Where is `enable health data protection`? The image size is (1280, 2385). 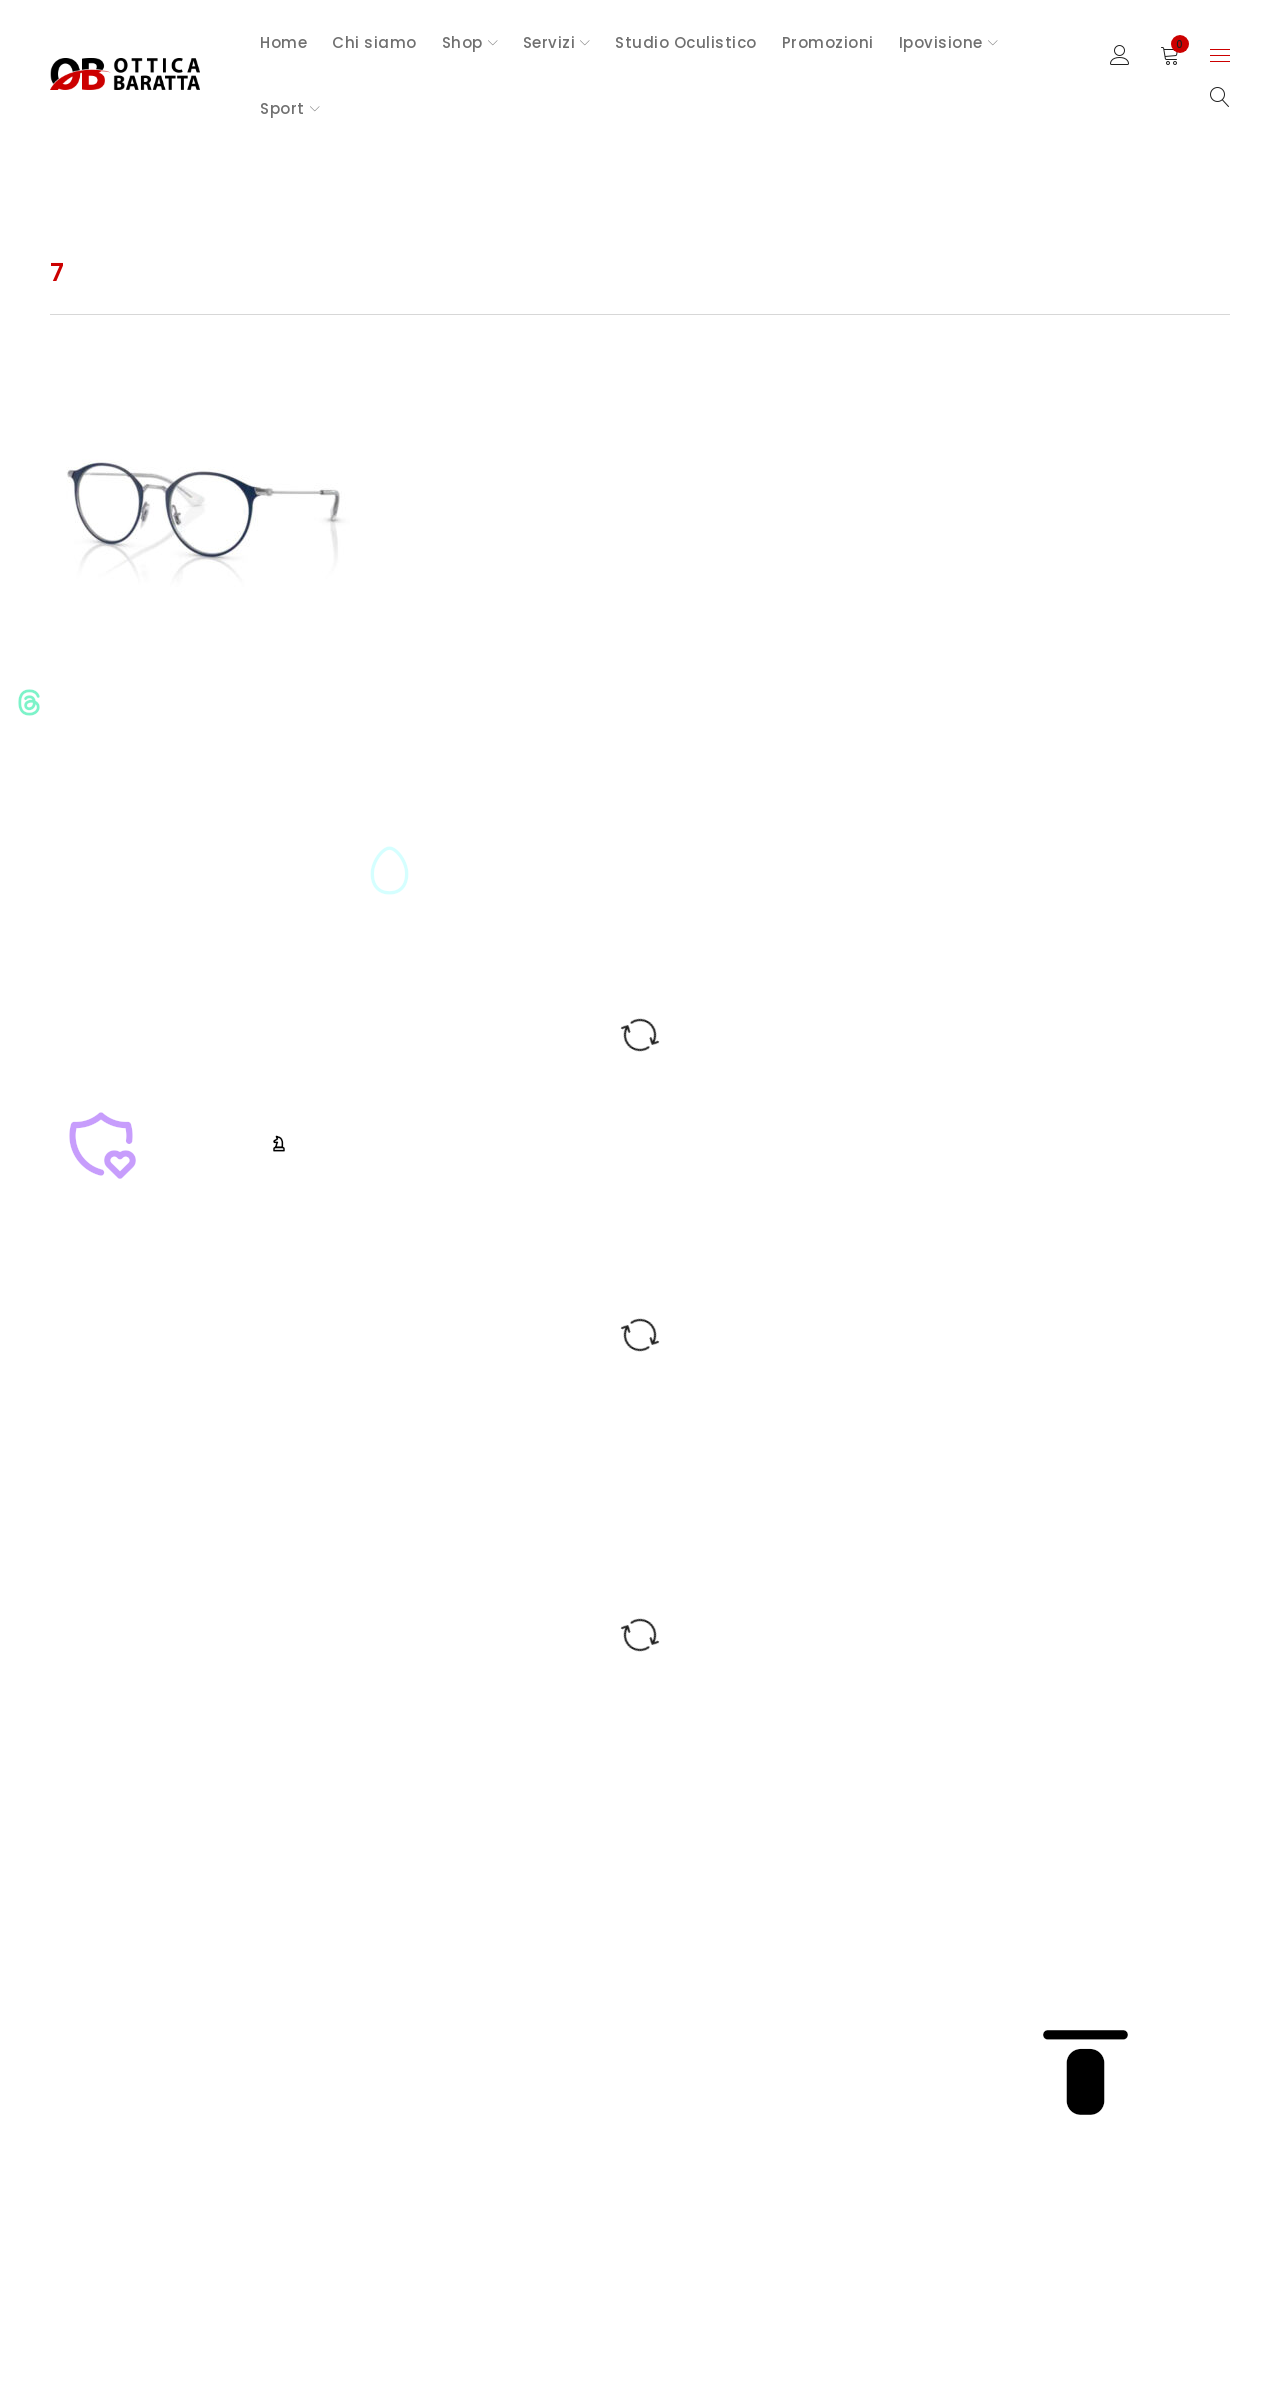 enable health data protection is located at coordinates (101, 1144).